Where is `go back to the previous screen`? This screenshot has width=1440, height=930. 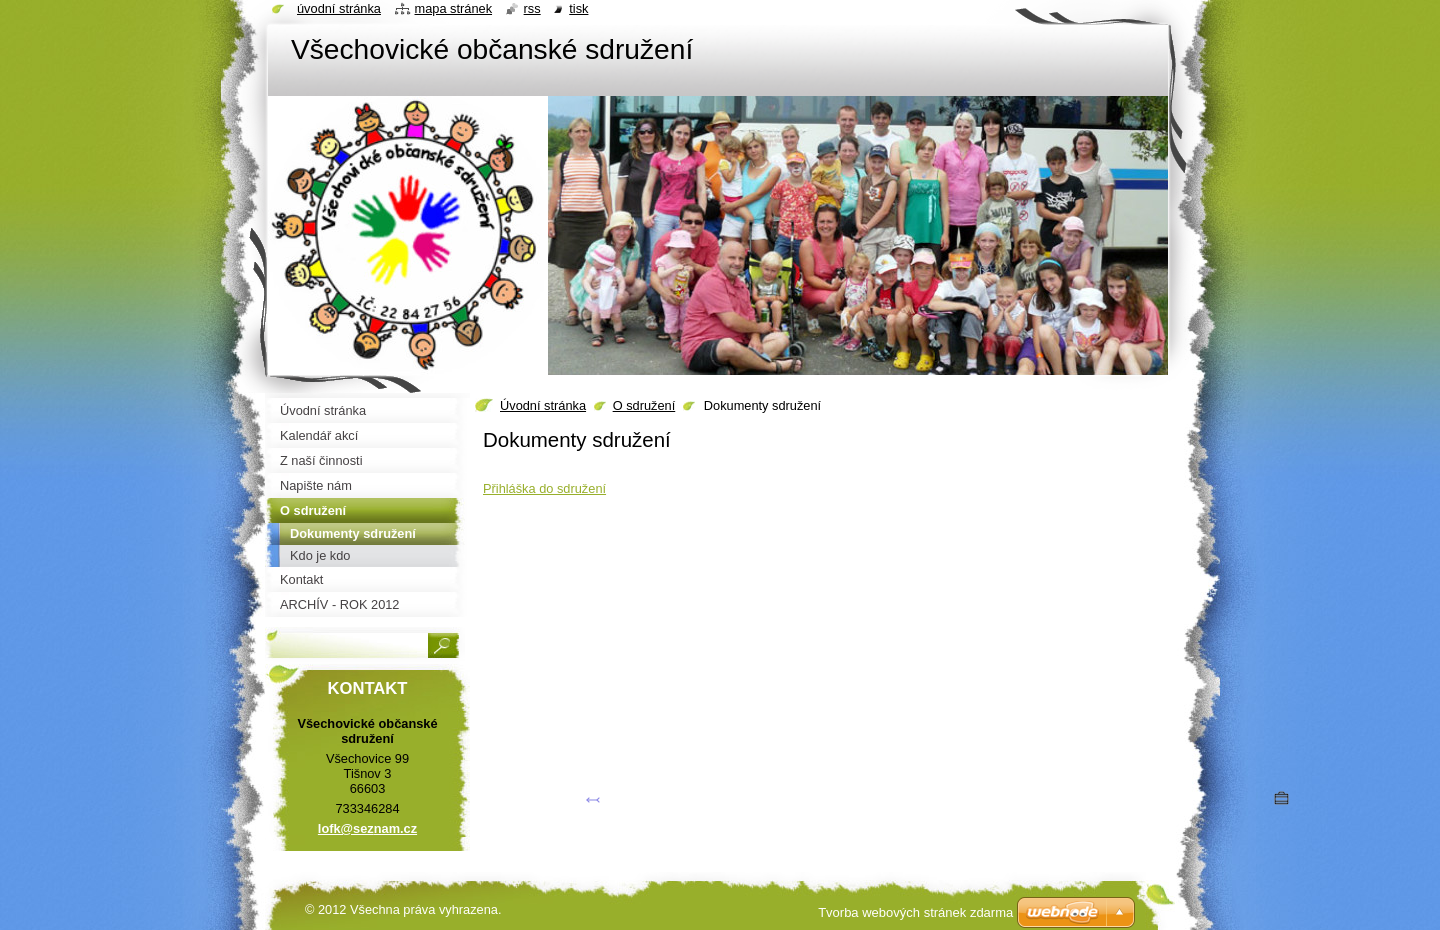 go back to the previous screen is located at coordinates (593, 800).